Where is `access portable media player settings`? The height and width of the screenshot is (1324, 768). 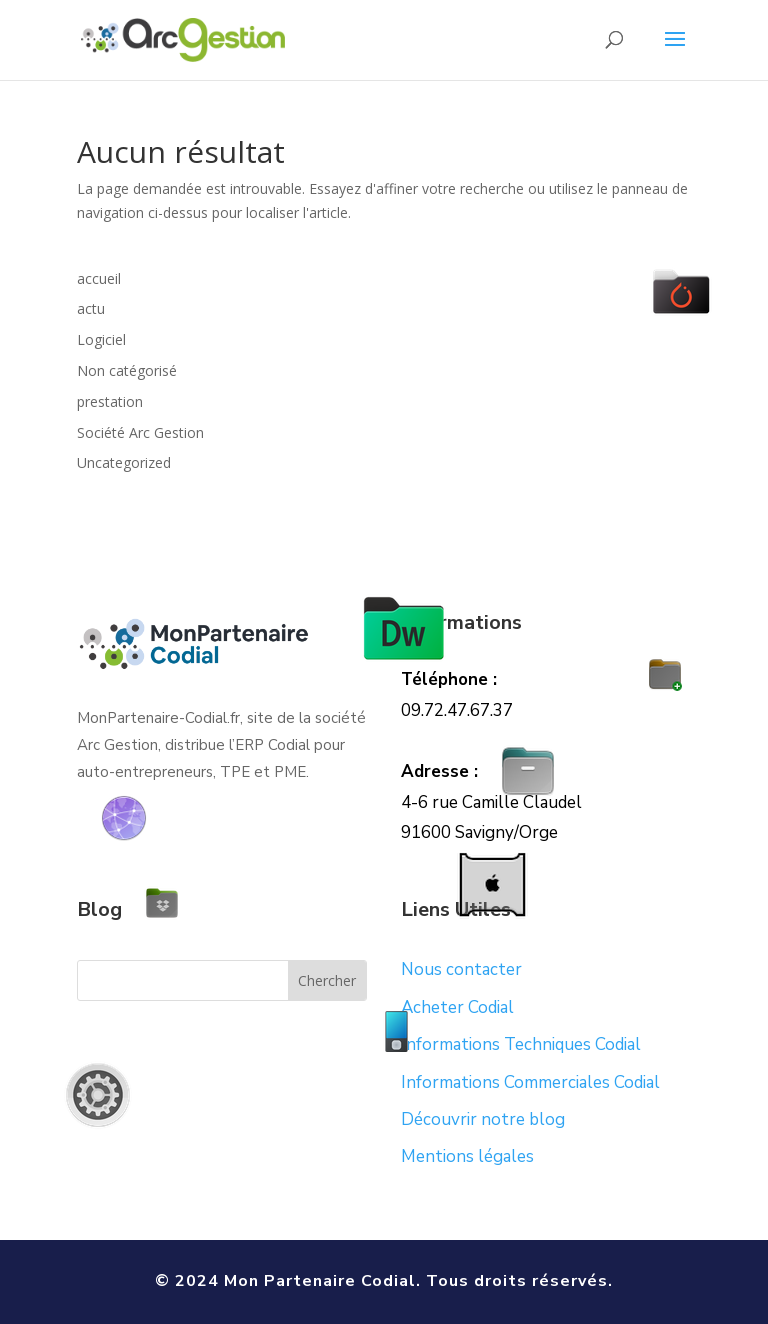
access portable media player settings is located at coordinates (396, 1031).